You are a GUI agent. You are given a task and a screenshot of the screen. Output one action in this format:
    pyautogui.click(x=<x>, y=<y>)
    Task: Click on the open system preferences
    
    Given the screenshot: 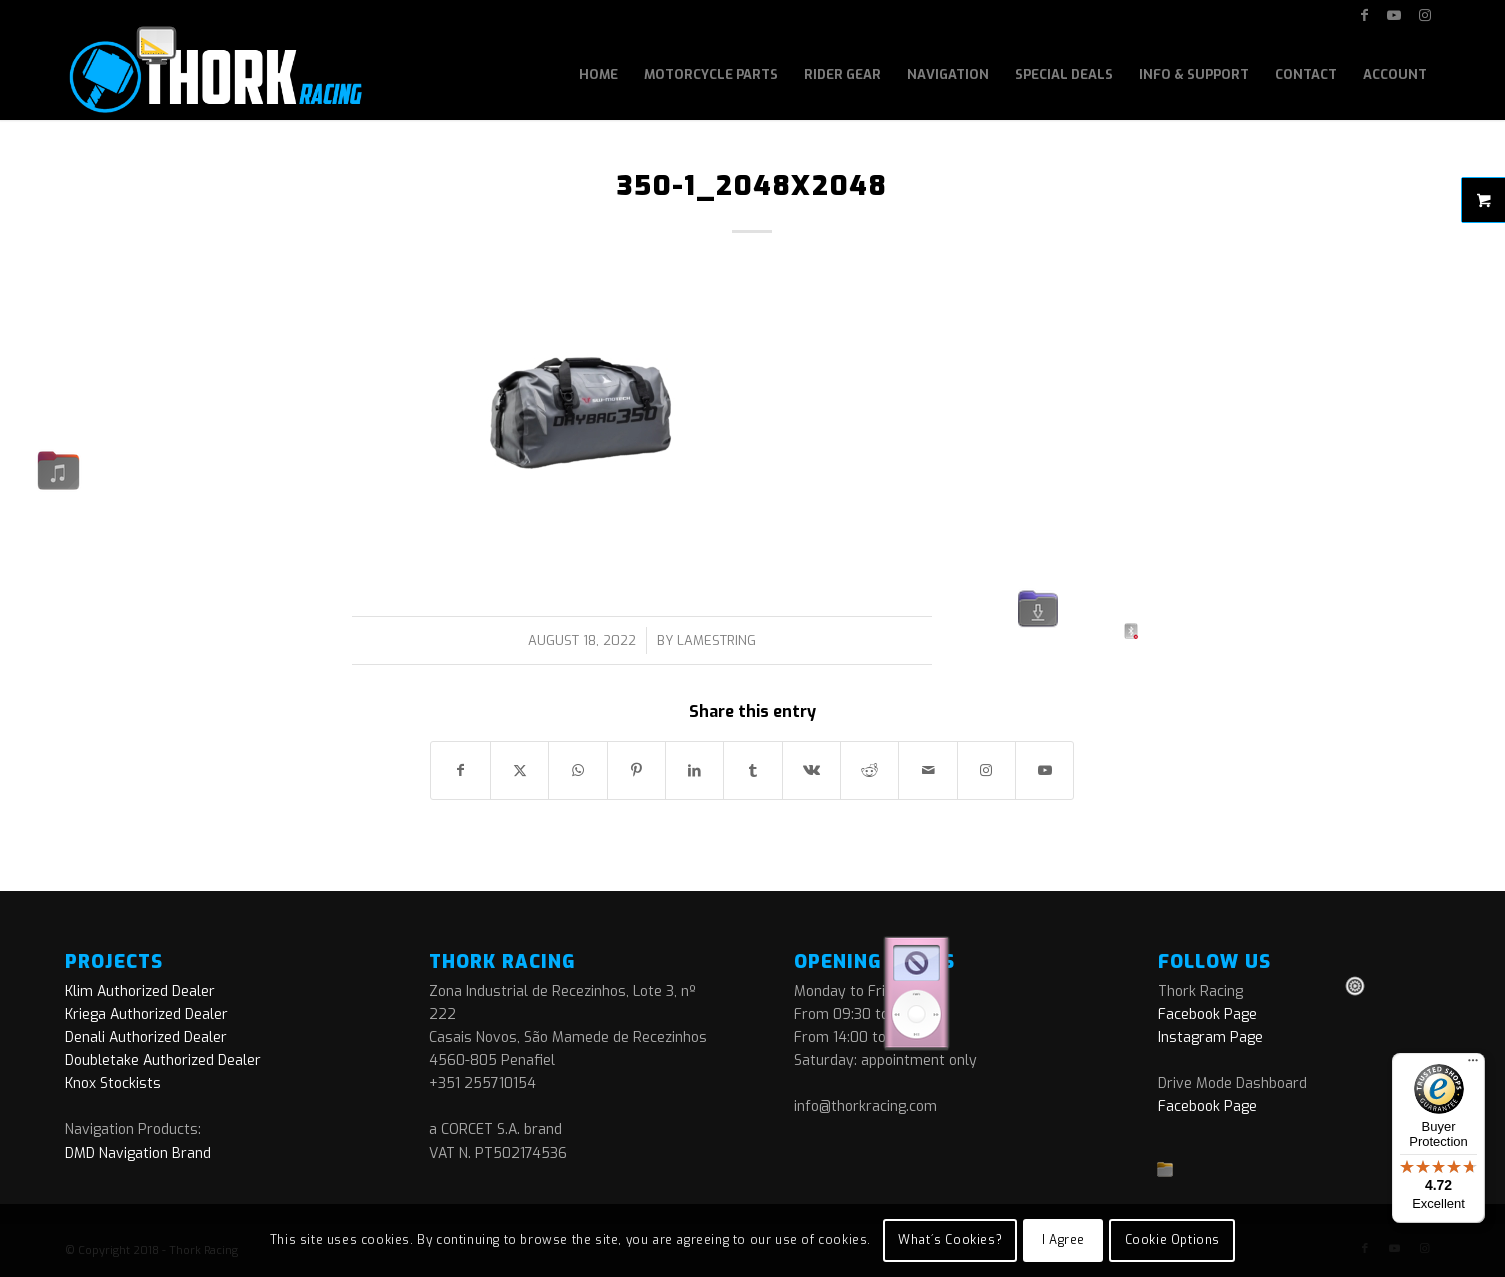 What is the action you would take?
    pyautogui.click(x=1355, y=986)
    